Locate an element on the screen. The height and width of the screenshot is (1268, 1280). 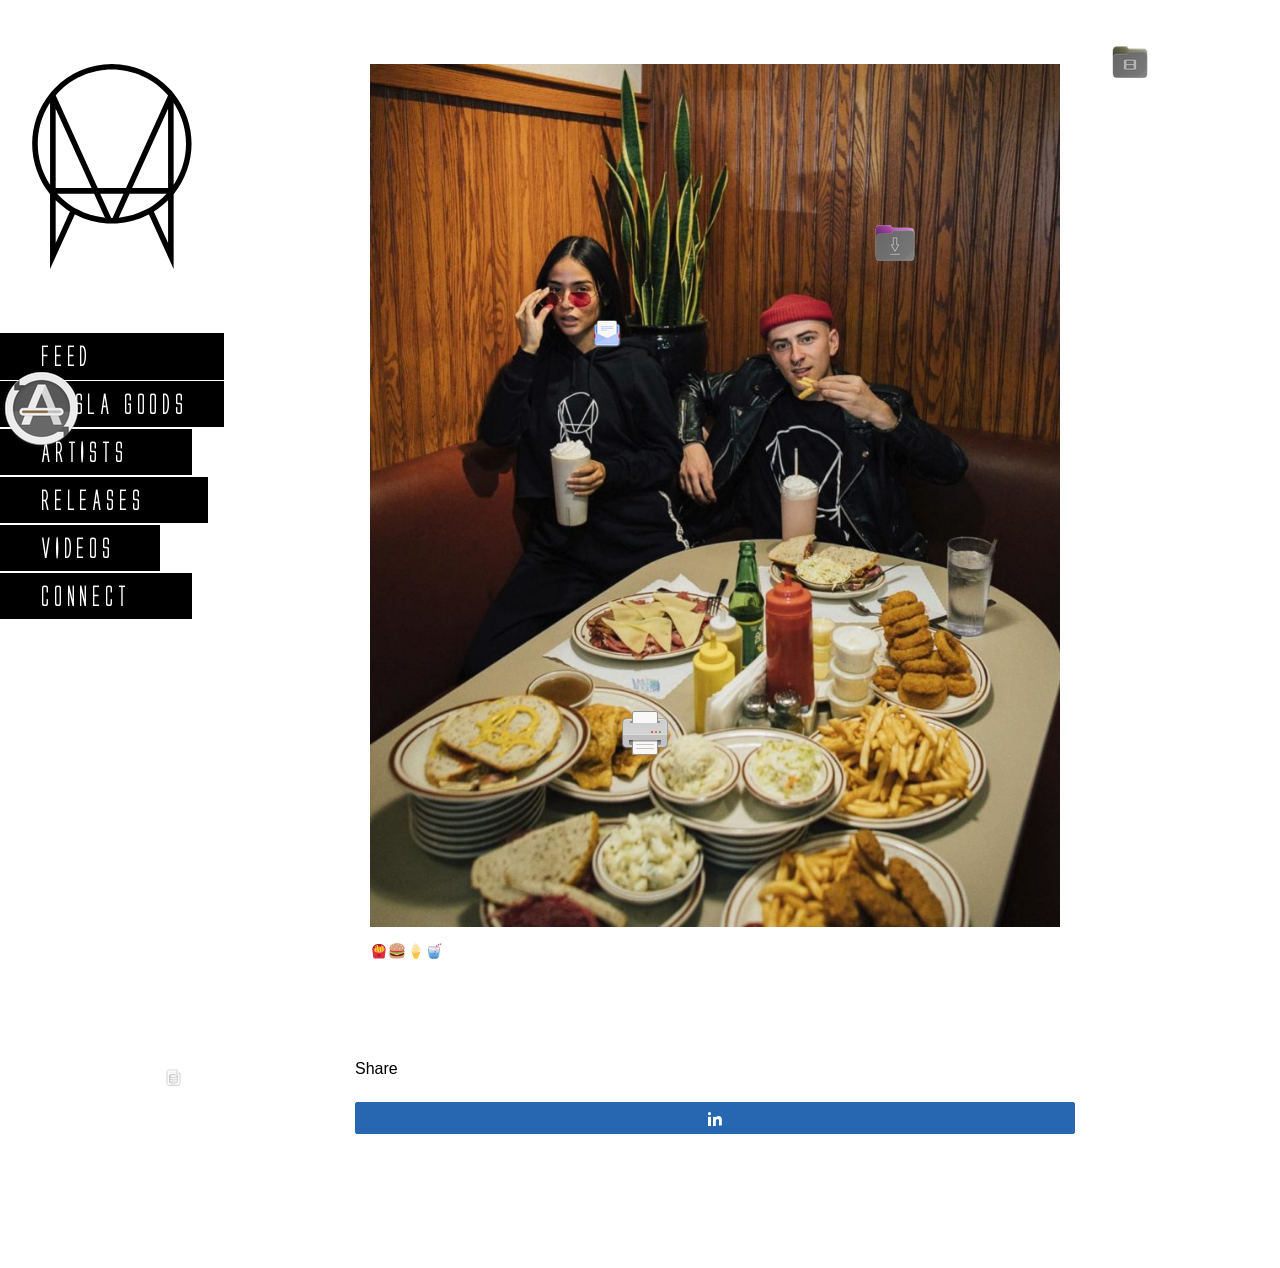
open your videos folder is located at coordinates (1130, 62).